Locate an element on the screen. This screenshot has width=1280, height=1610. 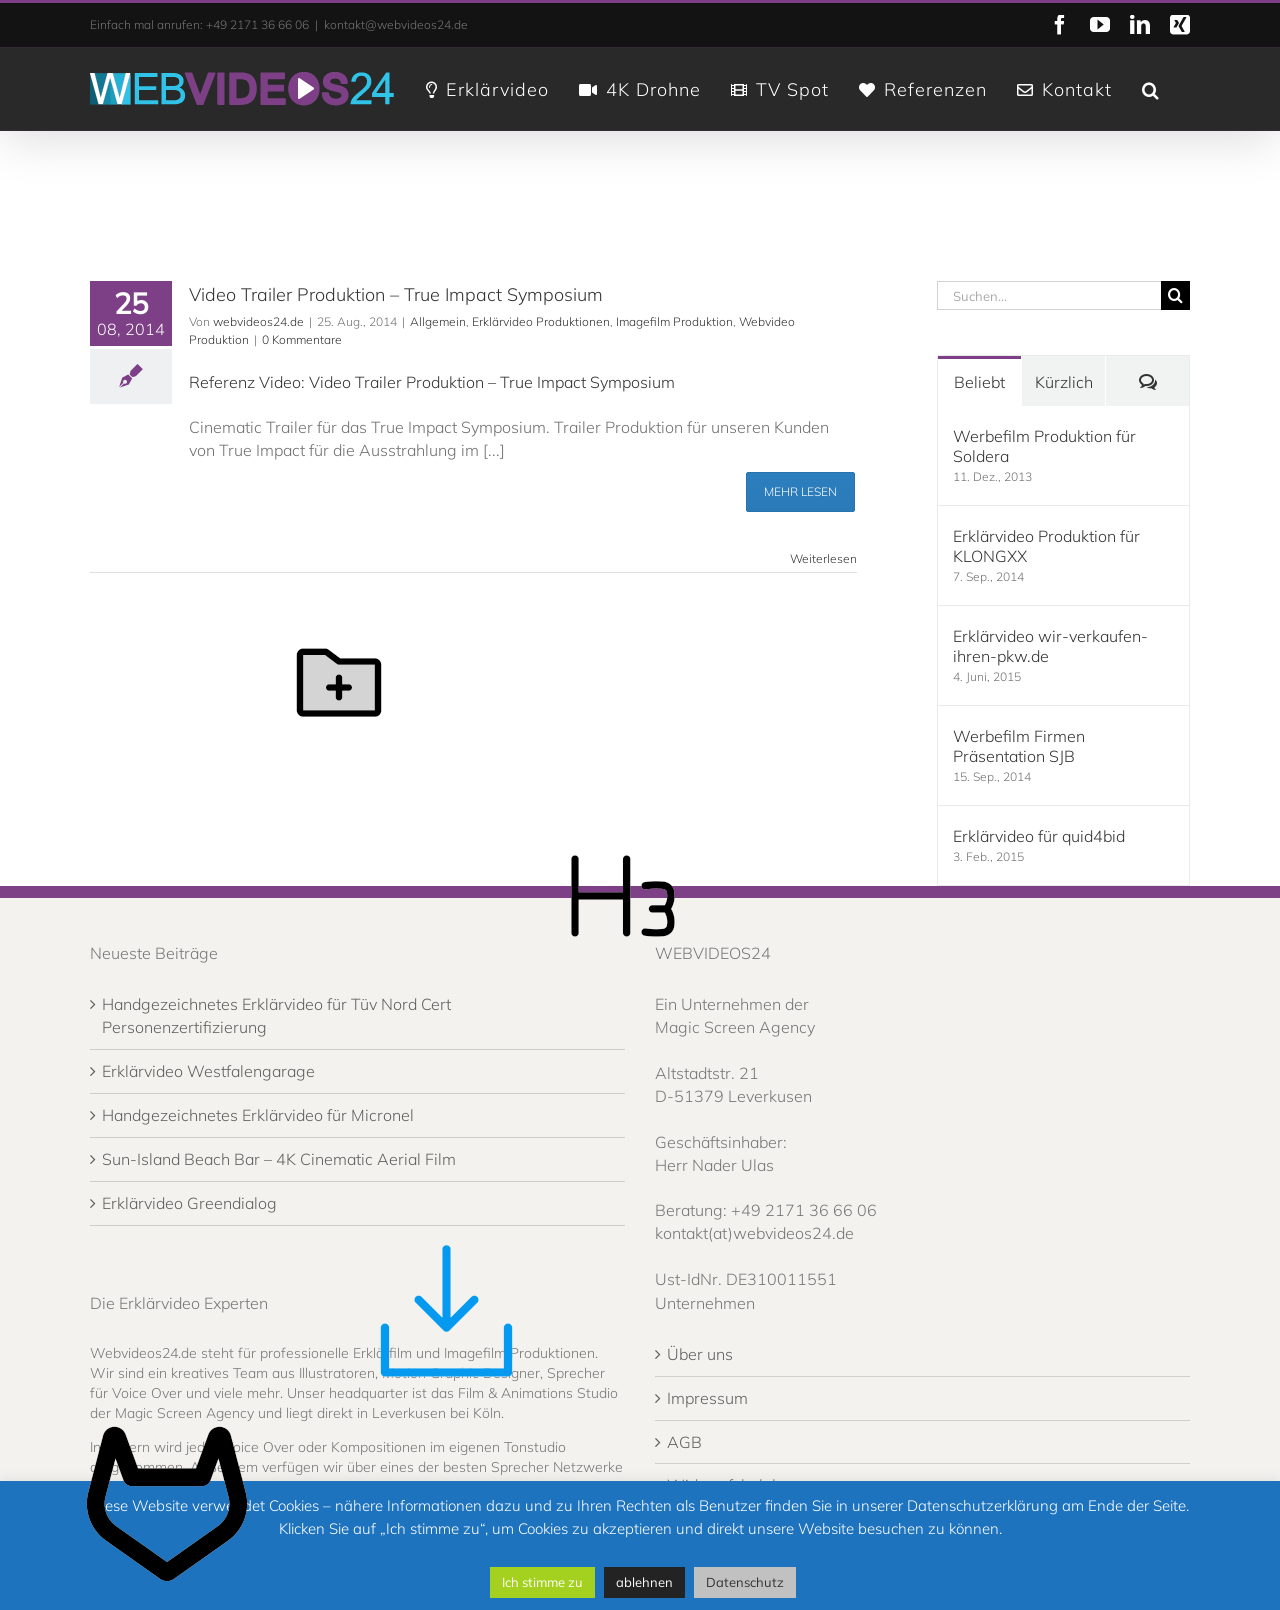
download a file is located at coordinates (446, 1316).